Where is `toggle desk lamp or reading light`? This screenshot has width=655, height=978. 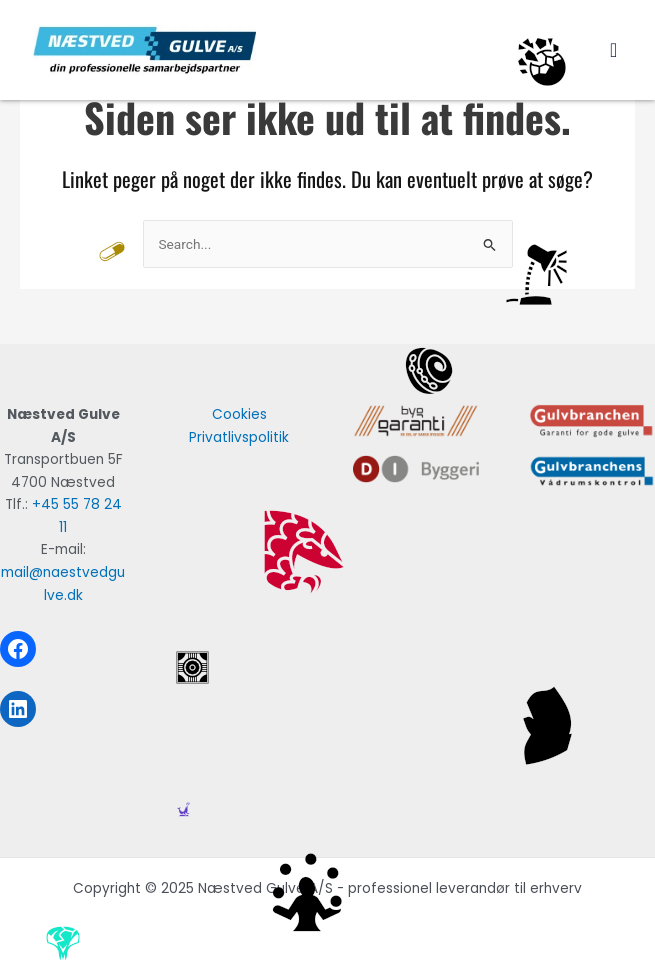 toggle desk lamp or reading light is located at coordinates (536, 274).